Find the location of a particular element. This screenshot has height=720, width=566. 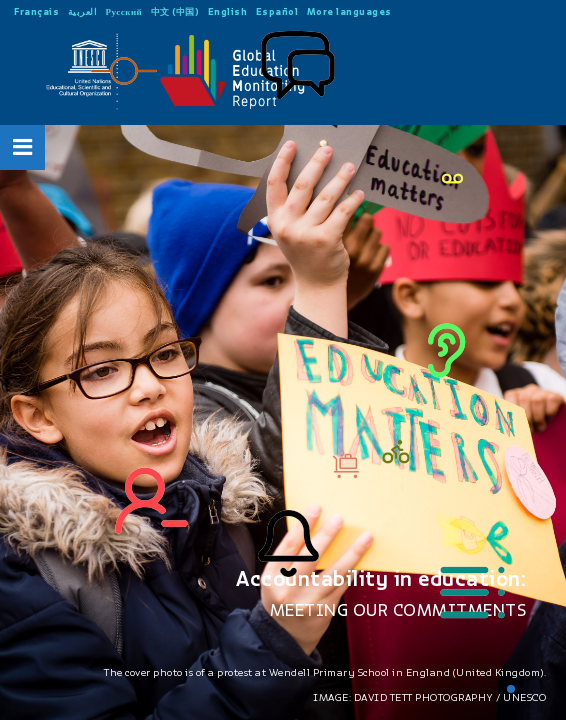

remove a user or contact is located at coordinates (151, 500).